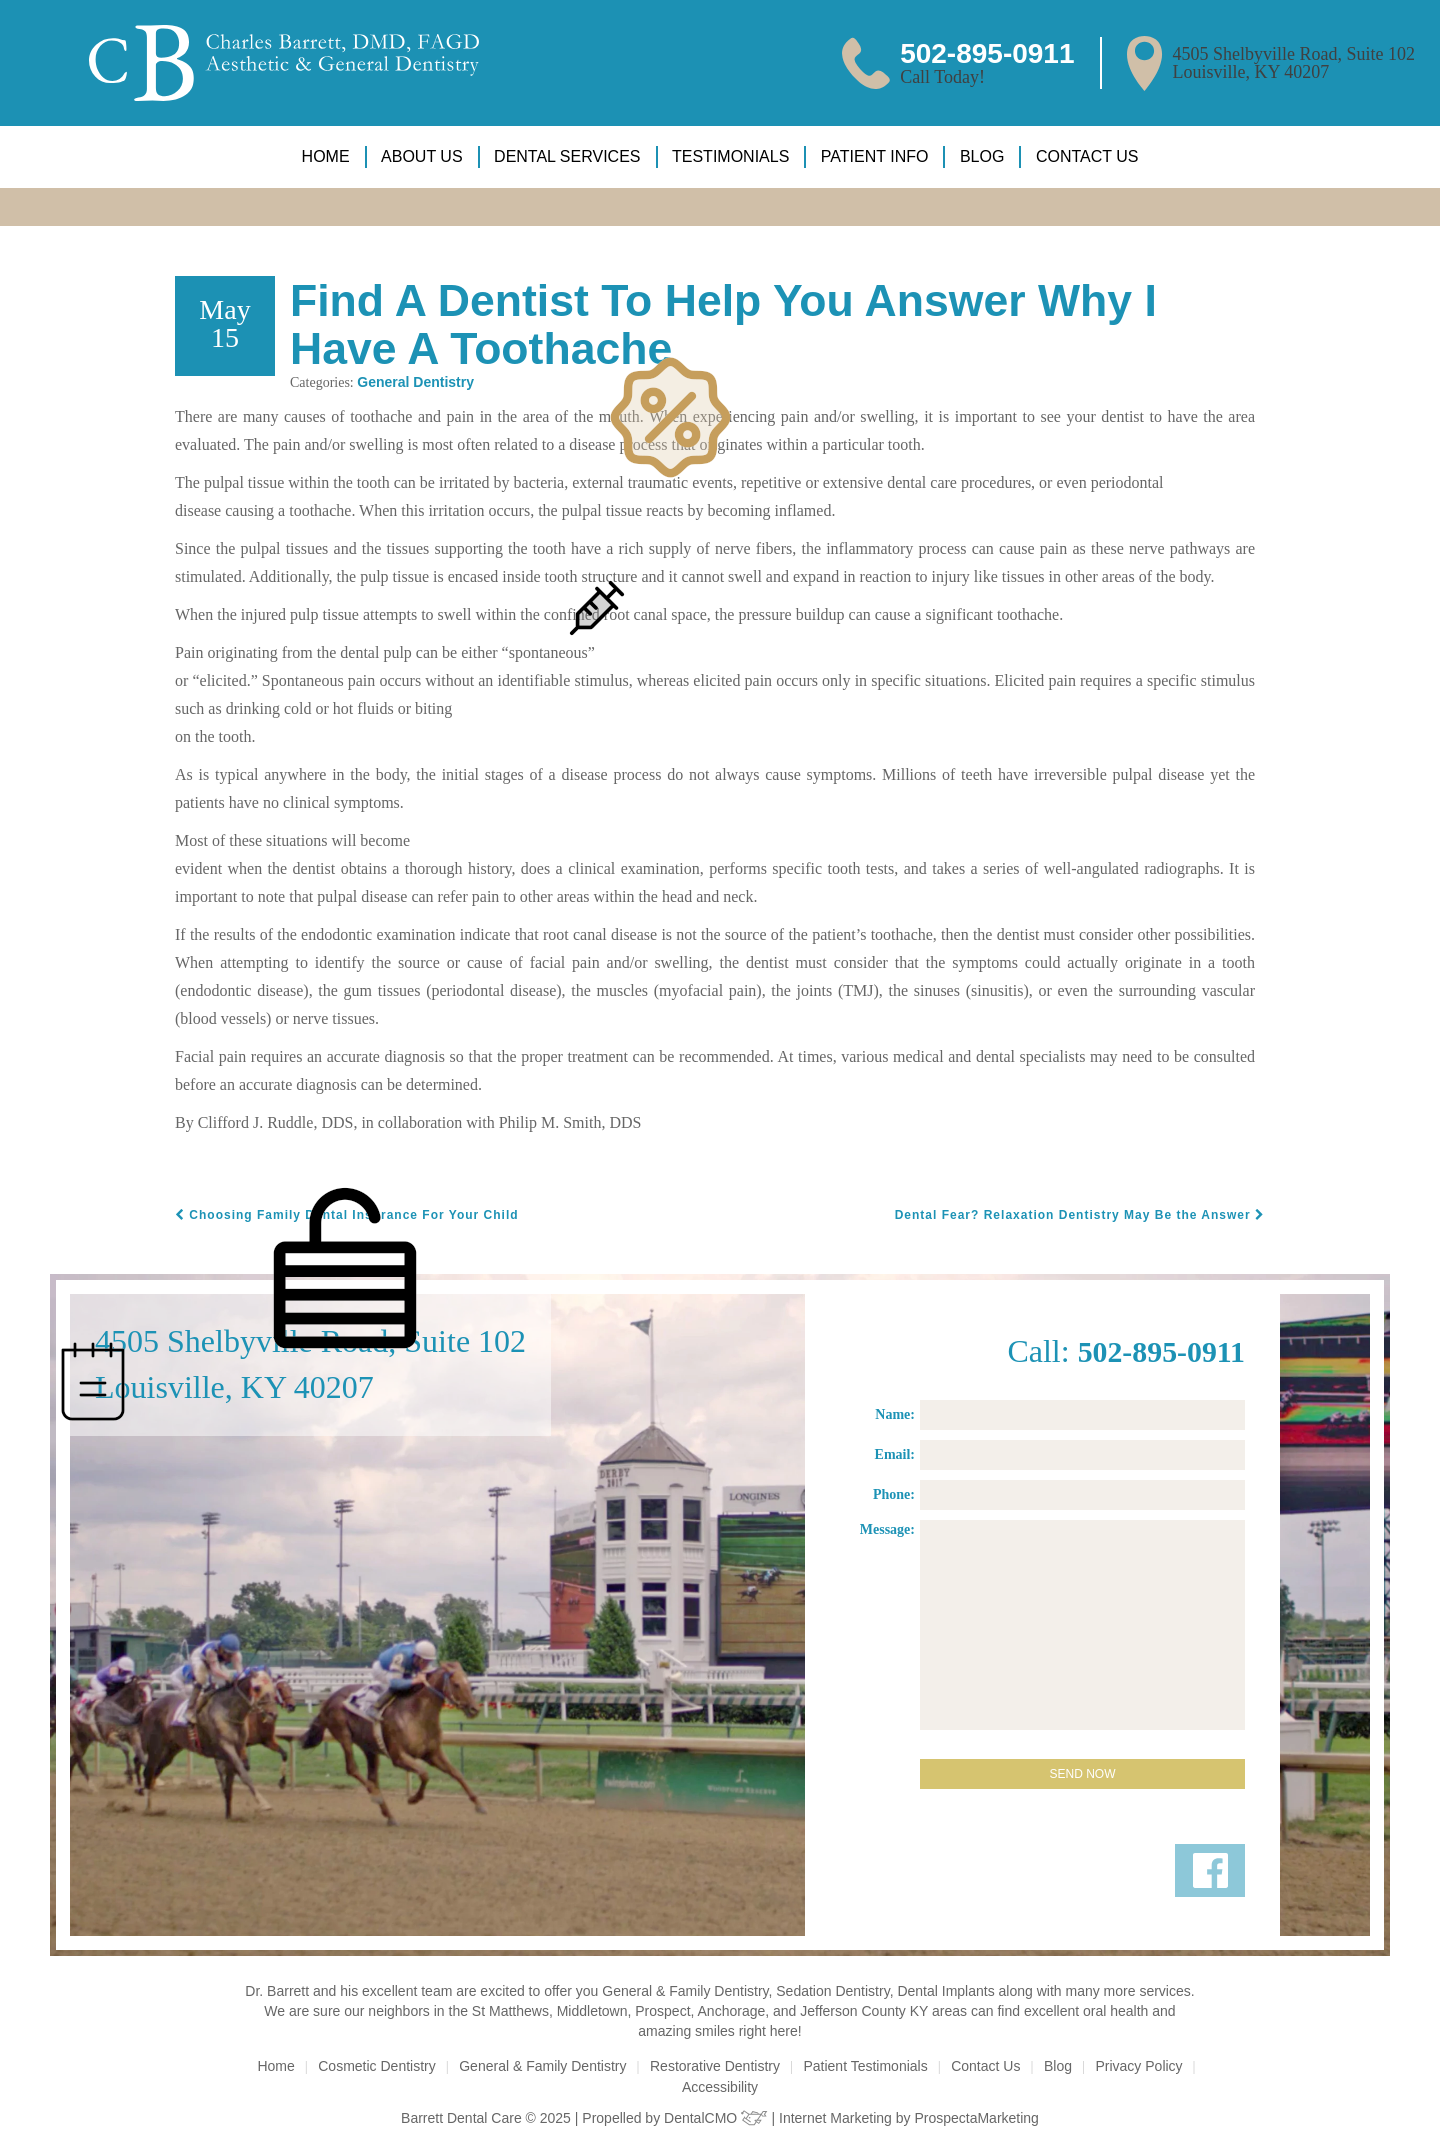 Image resolution: width=1440 pixels, height=2153 pixels. I want to click on view available discounts or promotions, so click(670, 417).